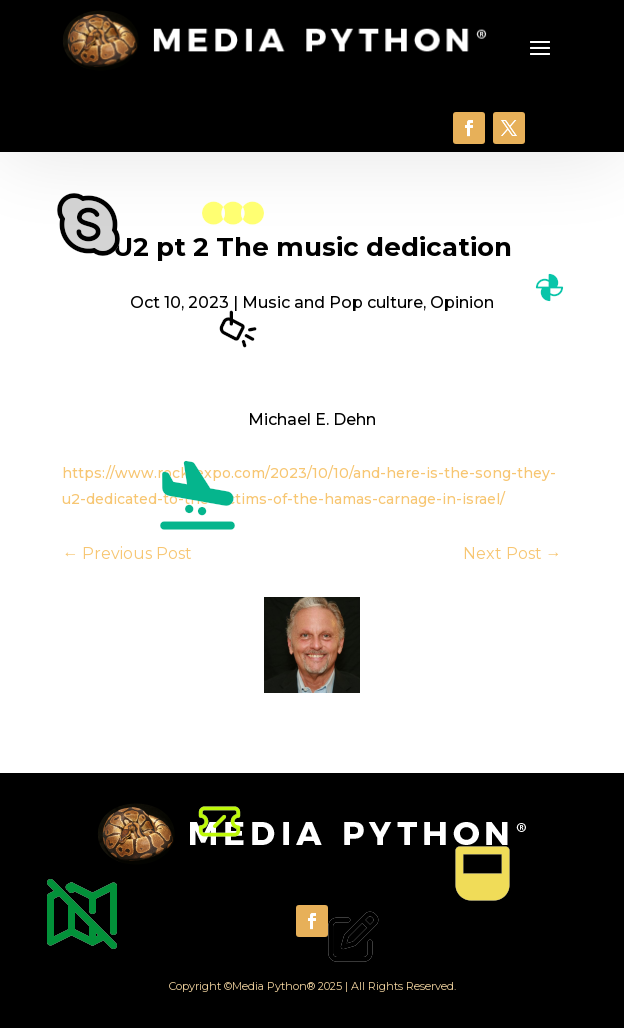 The image size is (624, 1028). What do you see at coordinates (238, 329) in the screenshot?
I see `spotlight or highlight feature` at bounding box center [238, 329].